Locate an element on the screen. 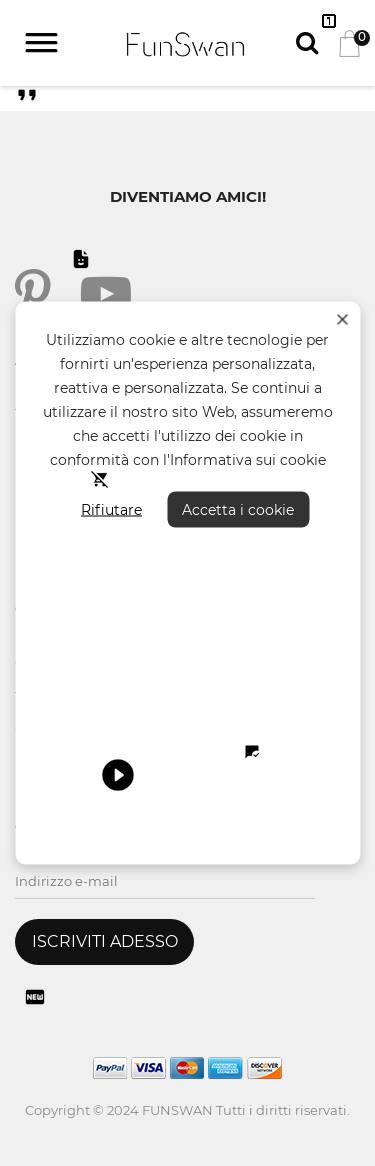  view a friendly or positive document is located at coordinates (81, 259).